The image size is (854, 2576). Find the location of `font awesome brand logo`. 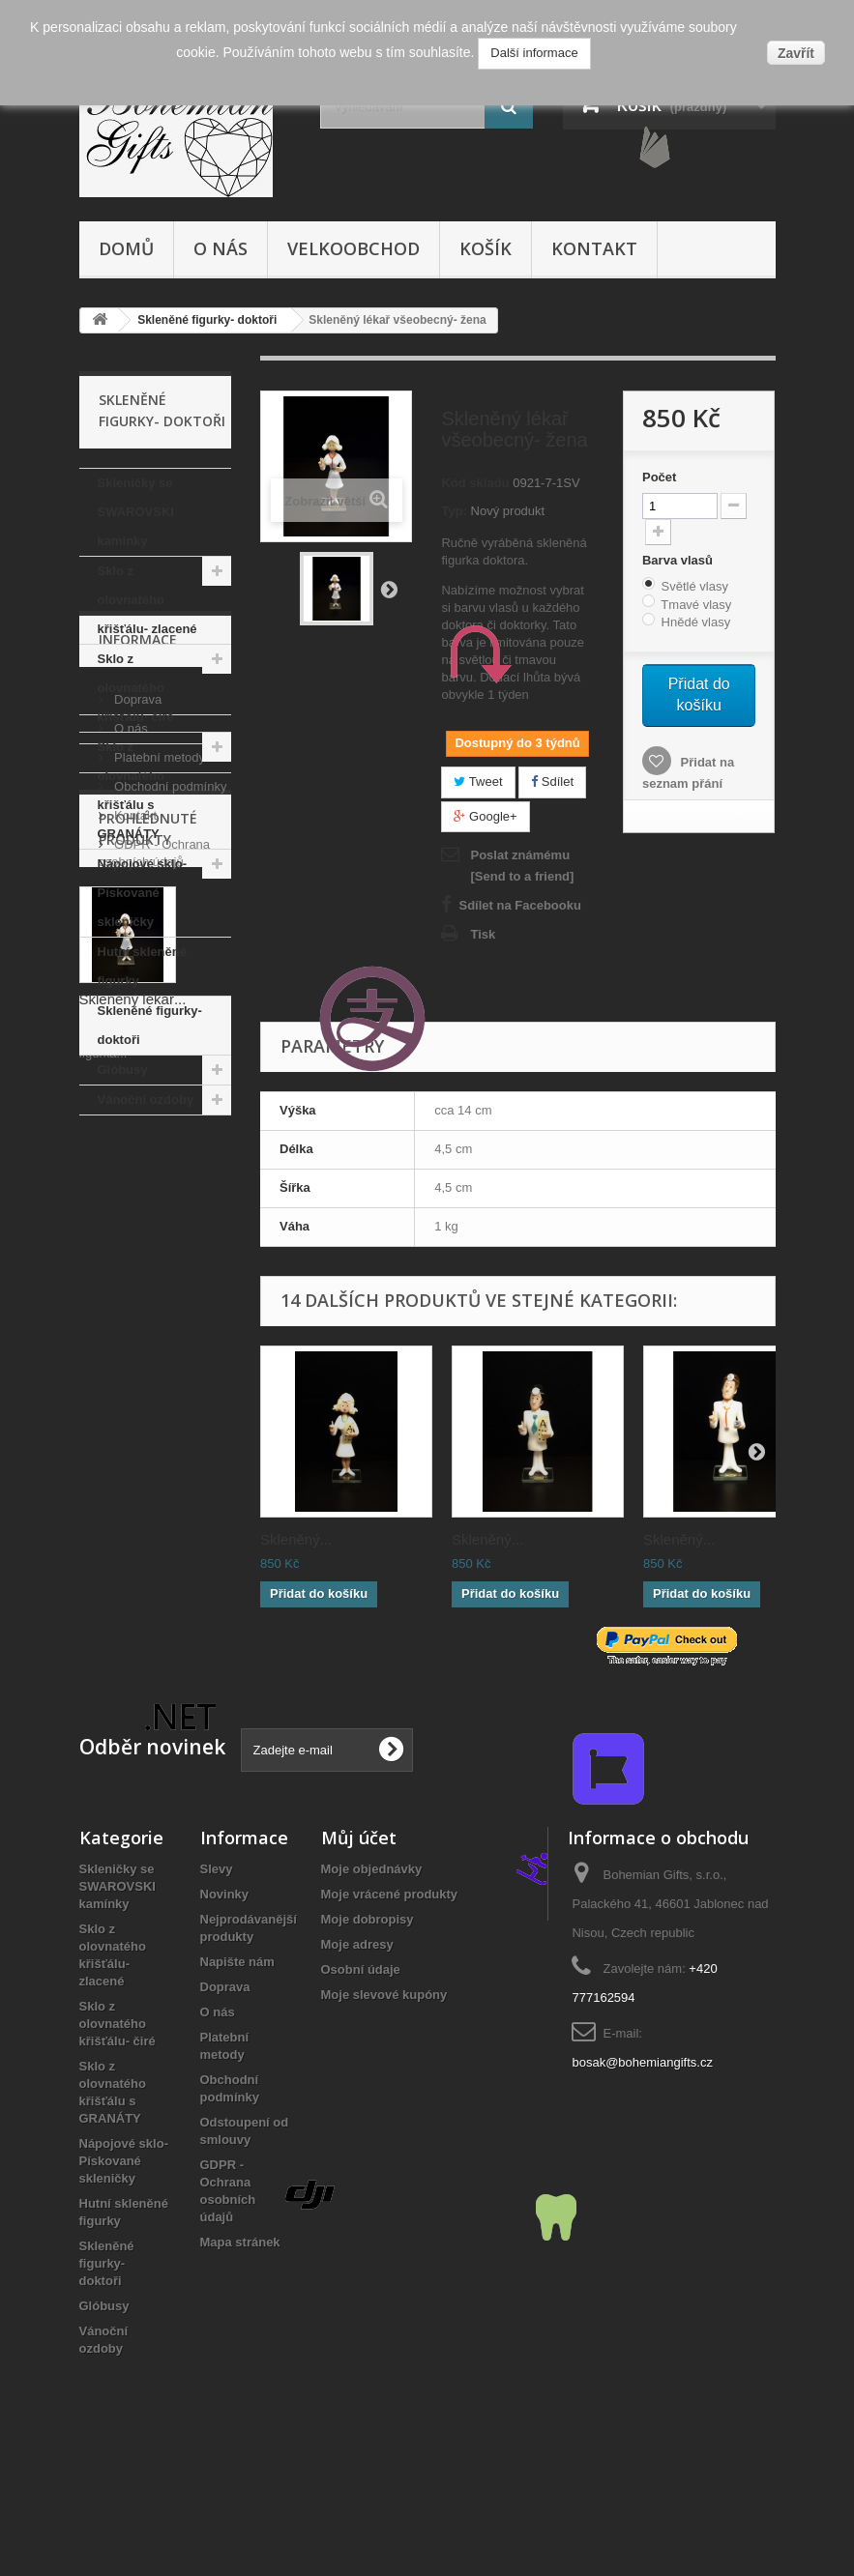

font awesome brand logo is located at coordinates (608, 1769).